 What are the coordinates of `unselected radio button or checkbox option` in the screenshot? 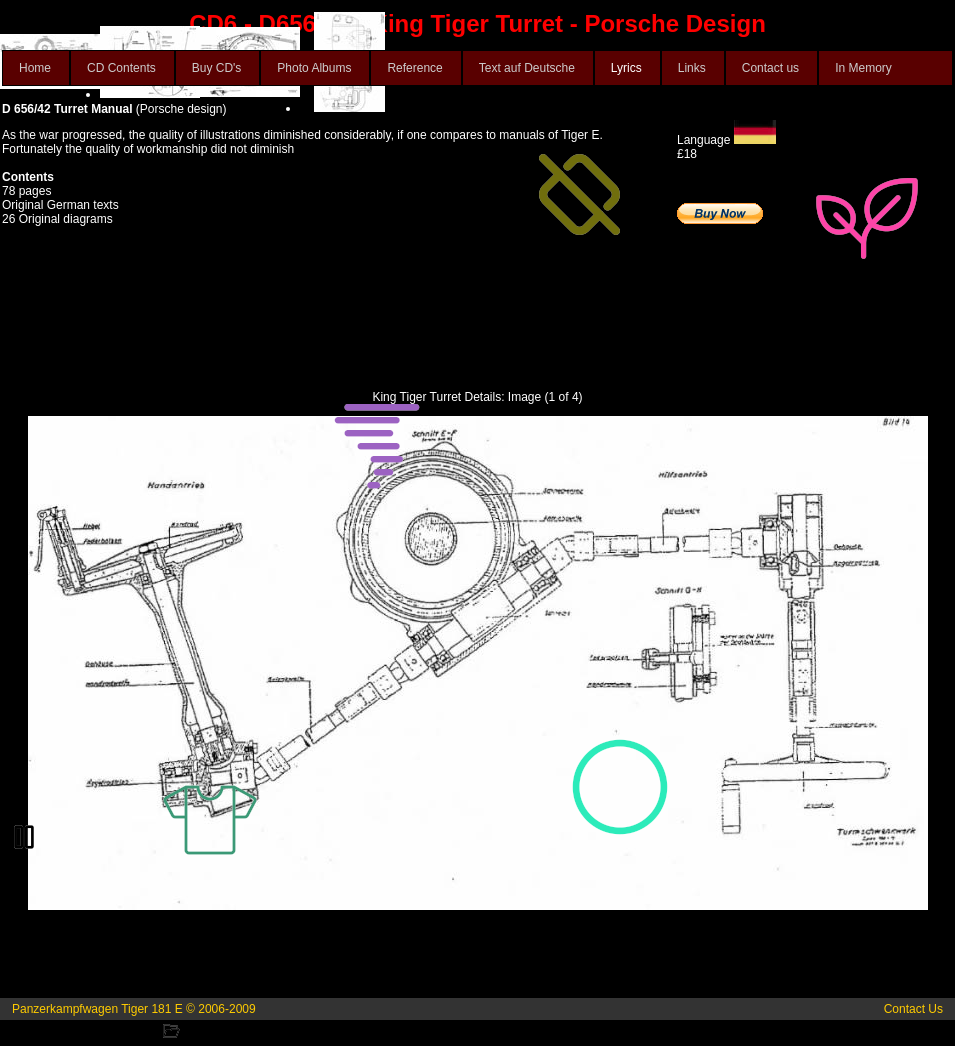 It's located at (620, 787).